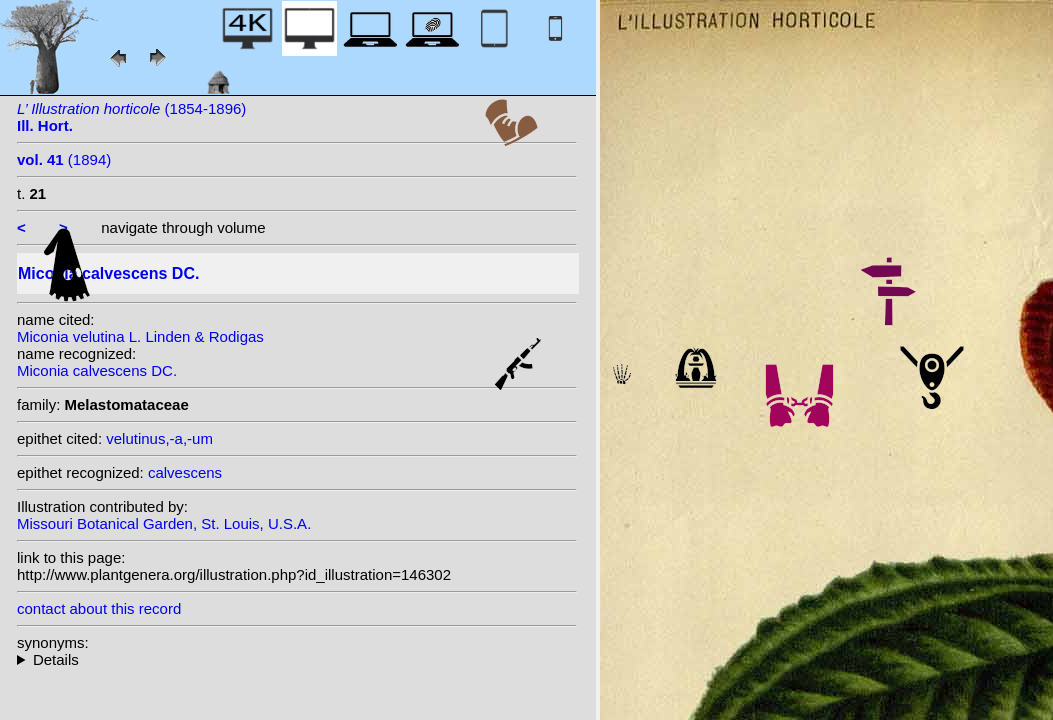 This screenshot has height=720, width=1053. Describe the element at coordinates (518, 364) in the screenshot. I see `weapon or firearm item in game inventory` at that location.